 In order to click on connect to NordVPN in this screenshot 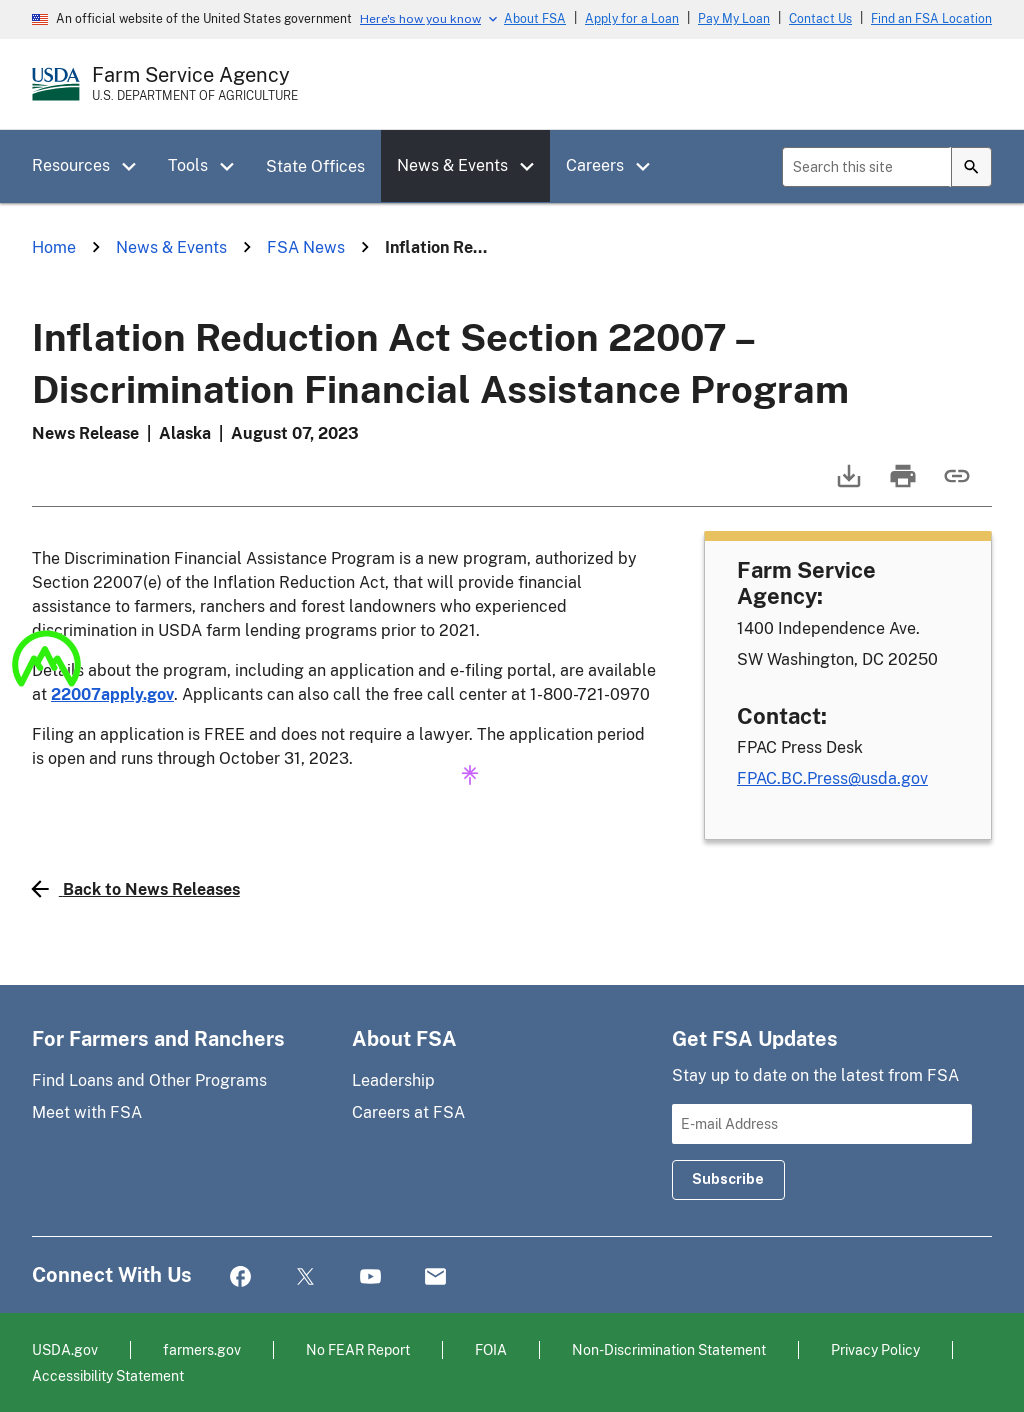, I will do `click(46, 658)`.